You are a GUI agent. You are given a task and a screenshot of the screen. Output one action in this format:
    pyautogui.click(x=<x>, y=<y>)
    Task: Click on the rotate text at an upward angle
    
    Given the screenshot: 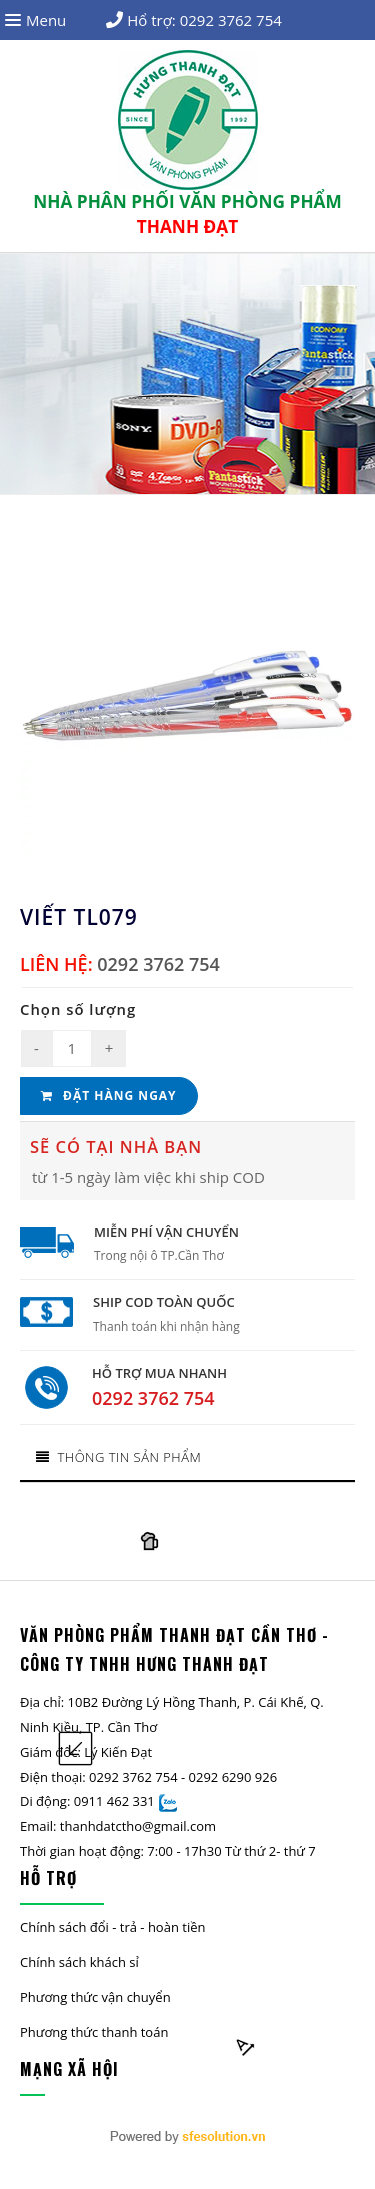 What is the action you would take?
    pyautogui.click(x=245, y=2047)
    